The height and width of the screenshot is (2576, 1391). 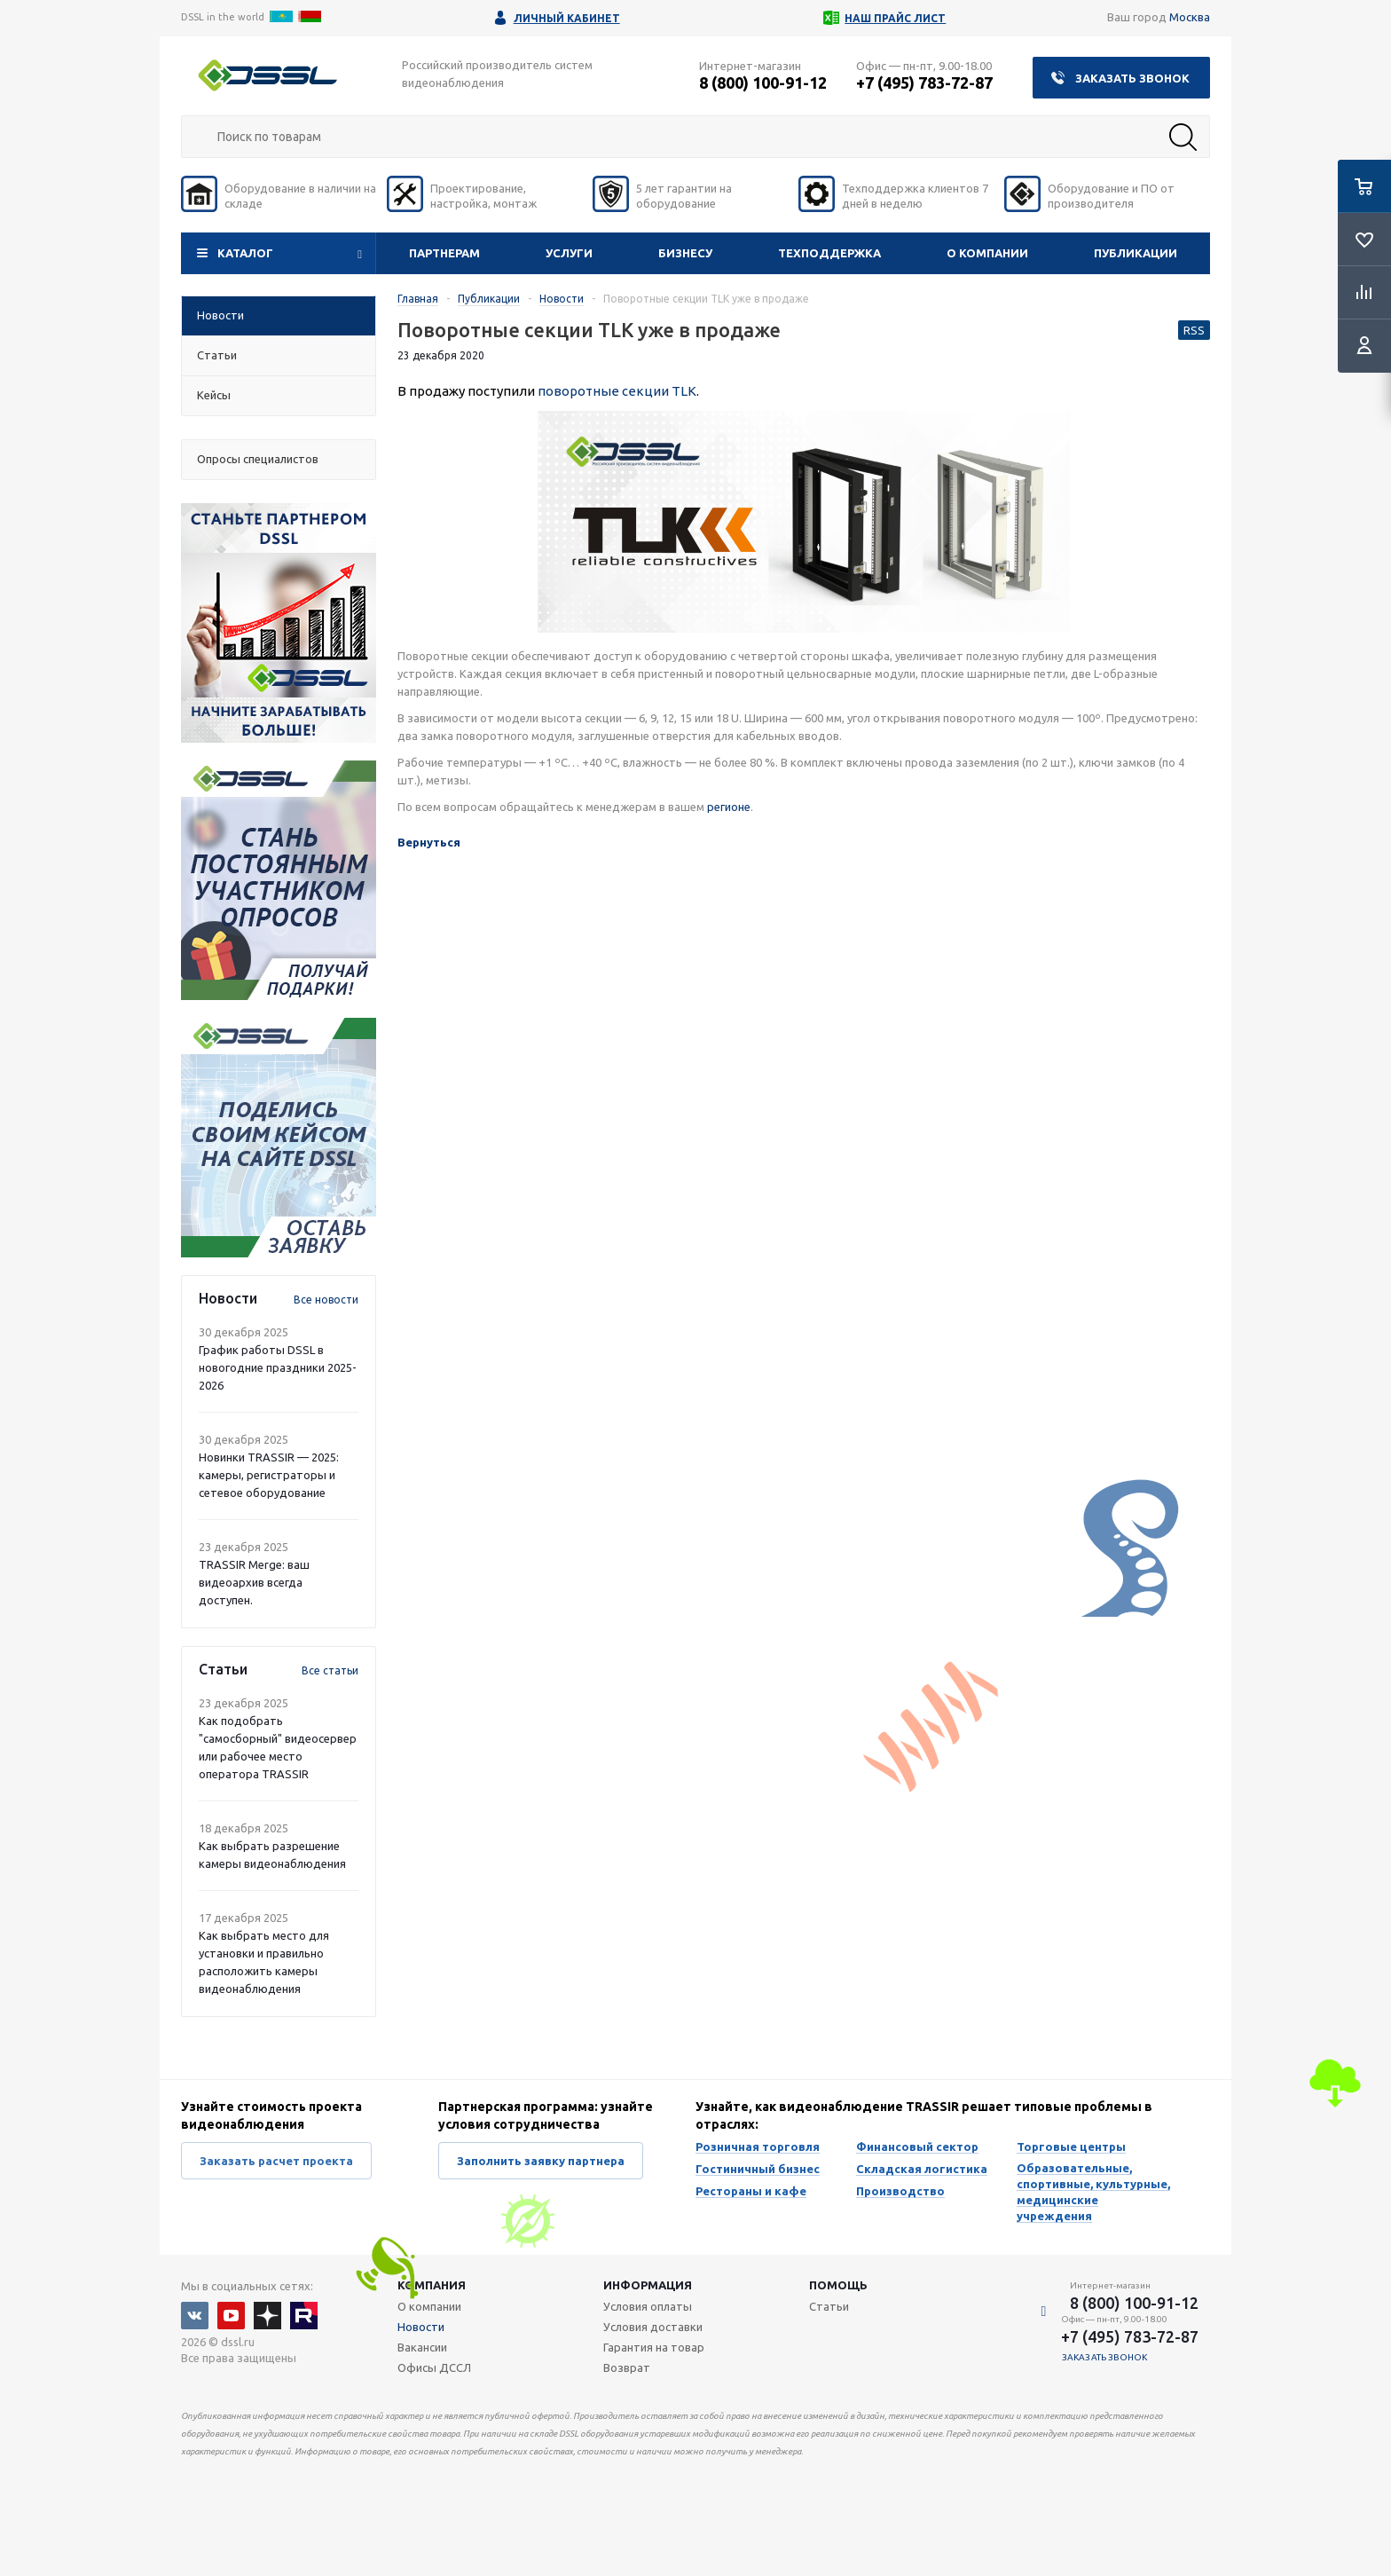 I want to click on navigate to map or directions, so click(x=528, y=2221).